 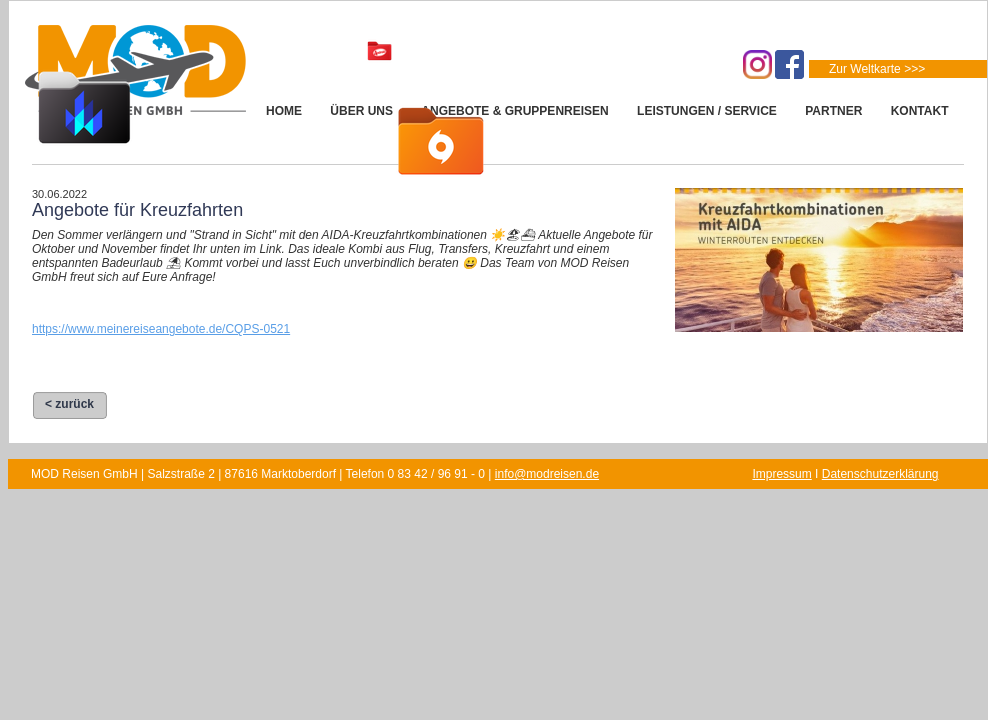 What do you see at coordinates (84, 110) in the screenshot?
I see `folder containing lit framework or library files` at bounding box center [84, 110].